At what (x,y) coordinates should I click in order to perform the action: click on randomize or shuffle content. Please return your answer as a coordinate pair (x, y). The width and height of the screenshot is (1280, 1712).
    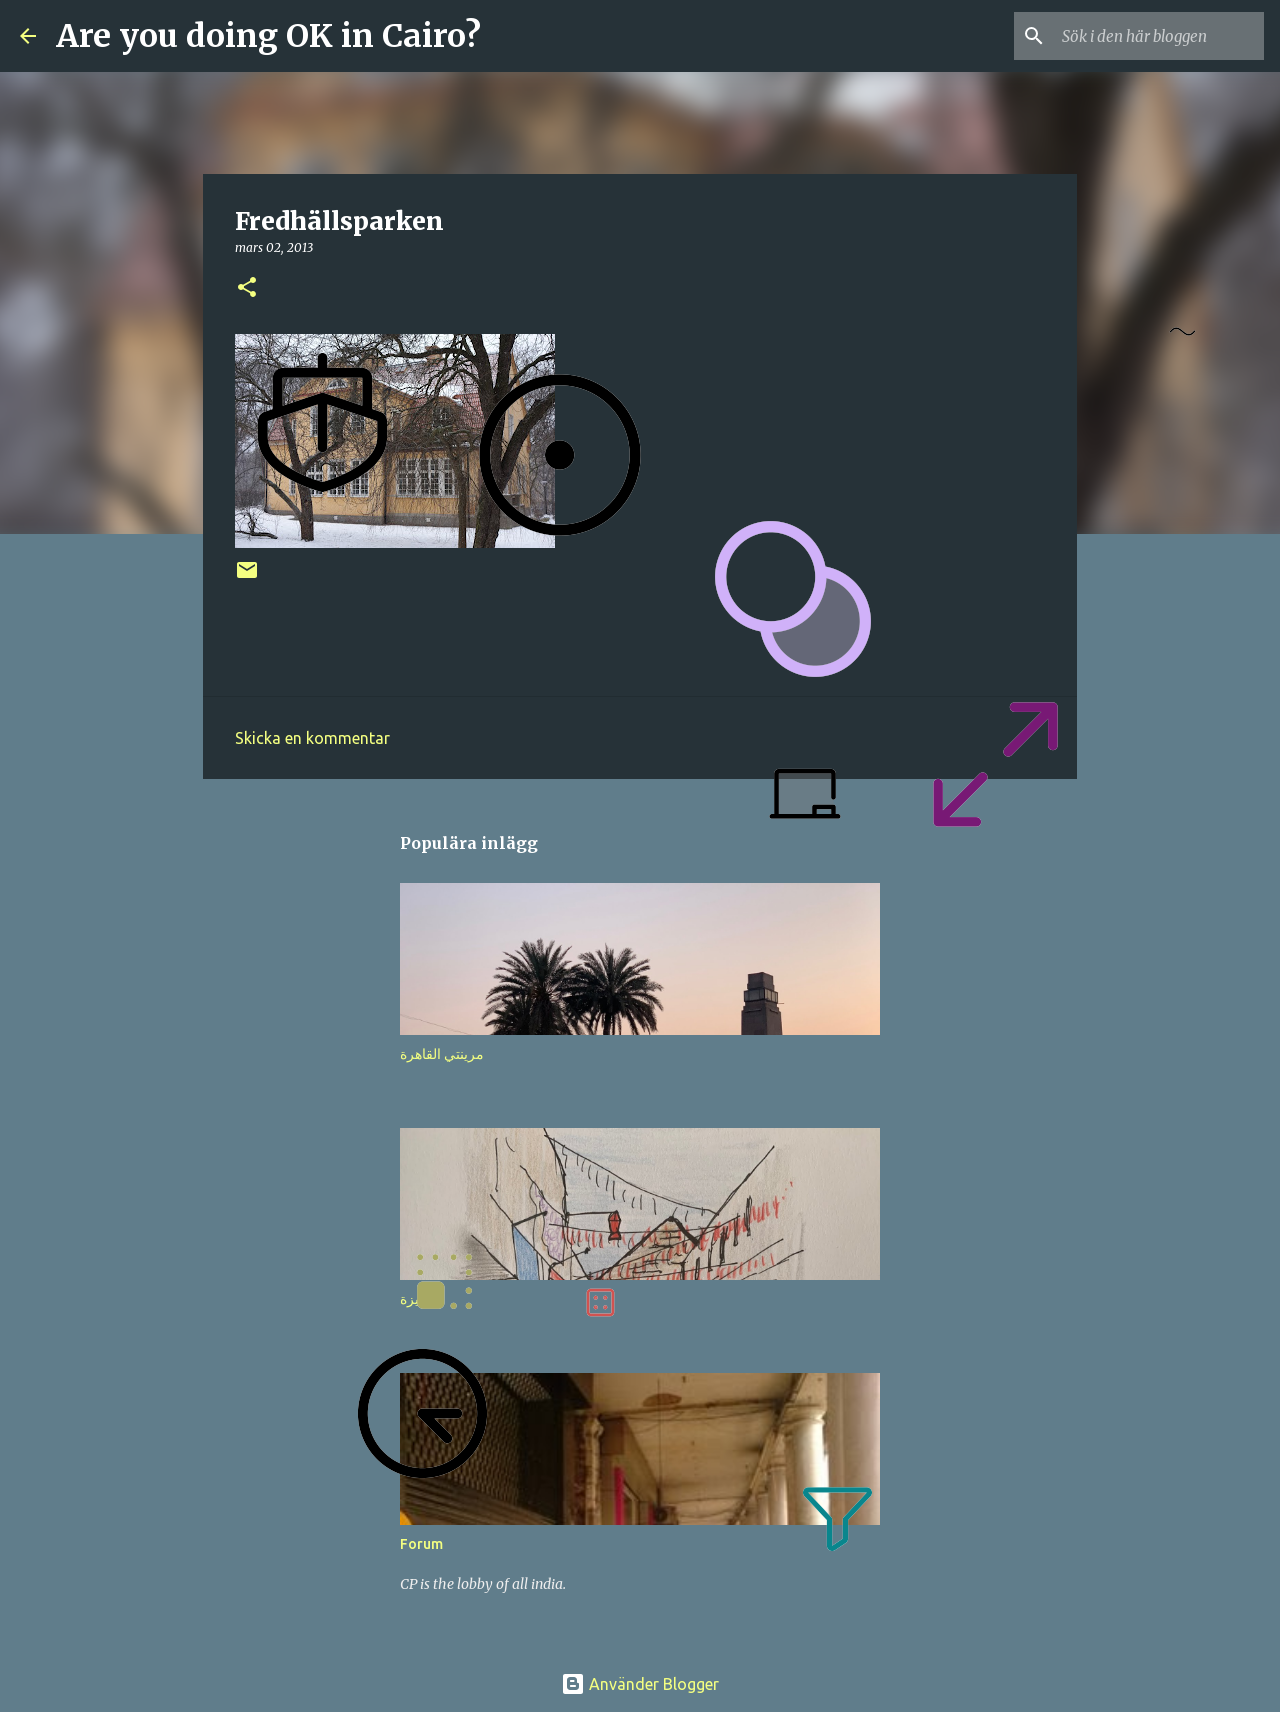
    Looking at the image, I should click on (600, 1302).